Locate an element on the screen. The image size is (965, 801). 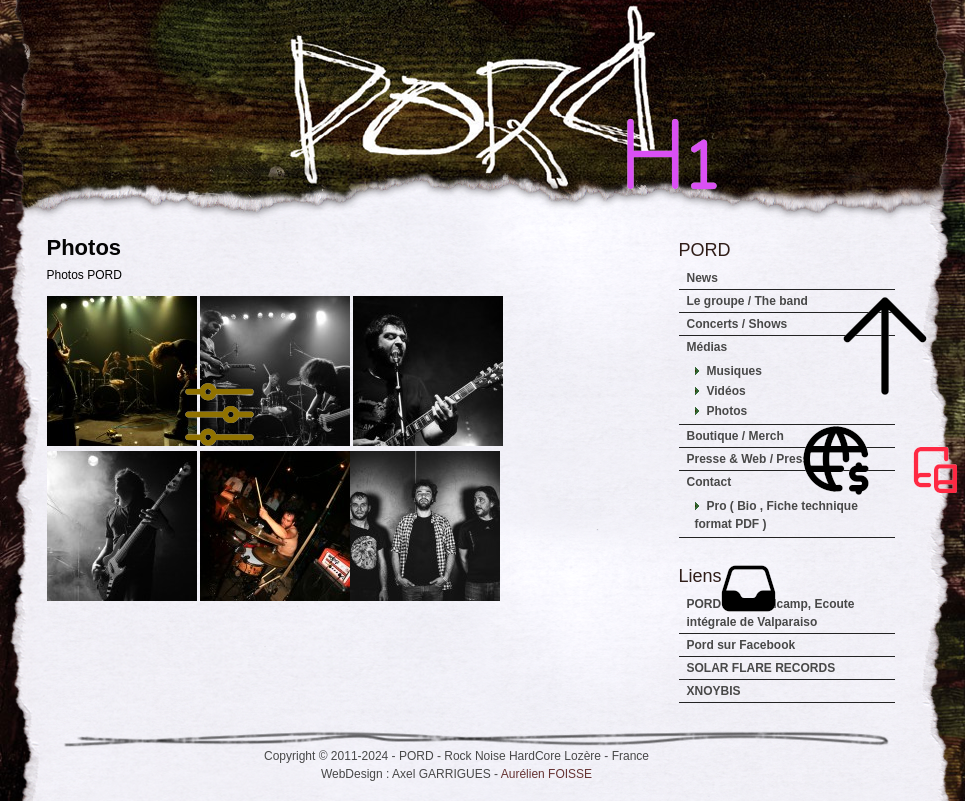
scroll to top of page is located at coordinates (885, 346).